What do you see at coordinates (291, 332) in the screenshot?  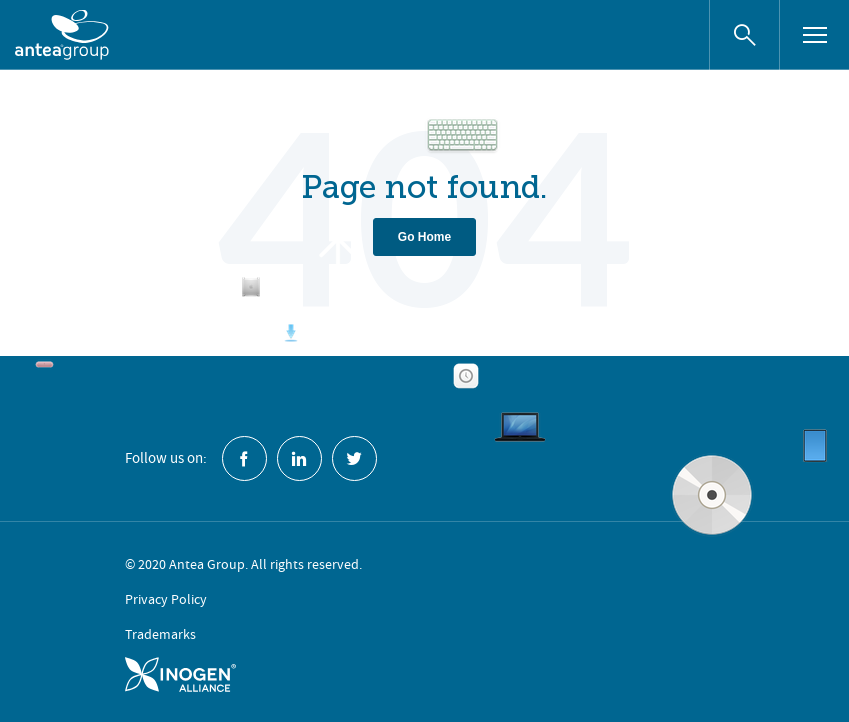 I see `save document to a new location` at bounding box center [291, 332].